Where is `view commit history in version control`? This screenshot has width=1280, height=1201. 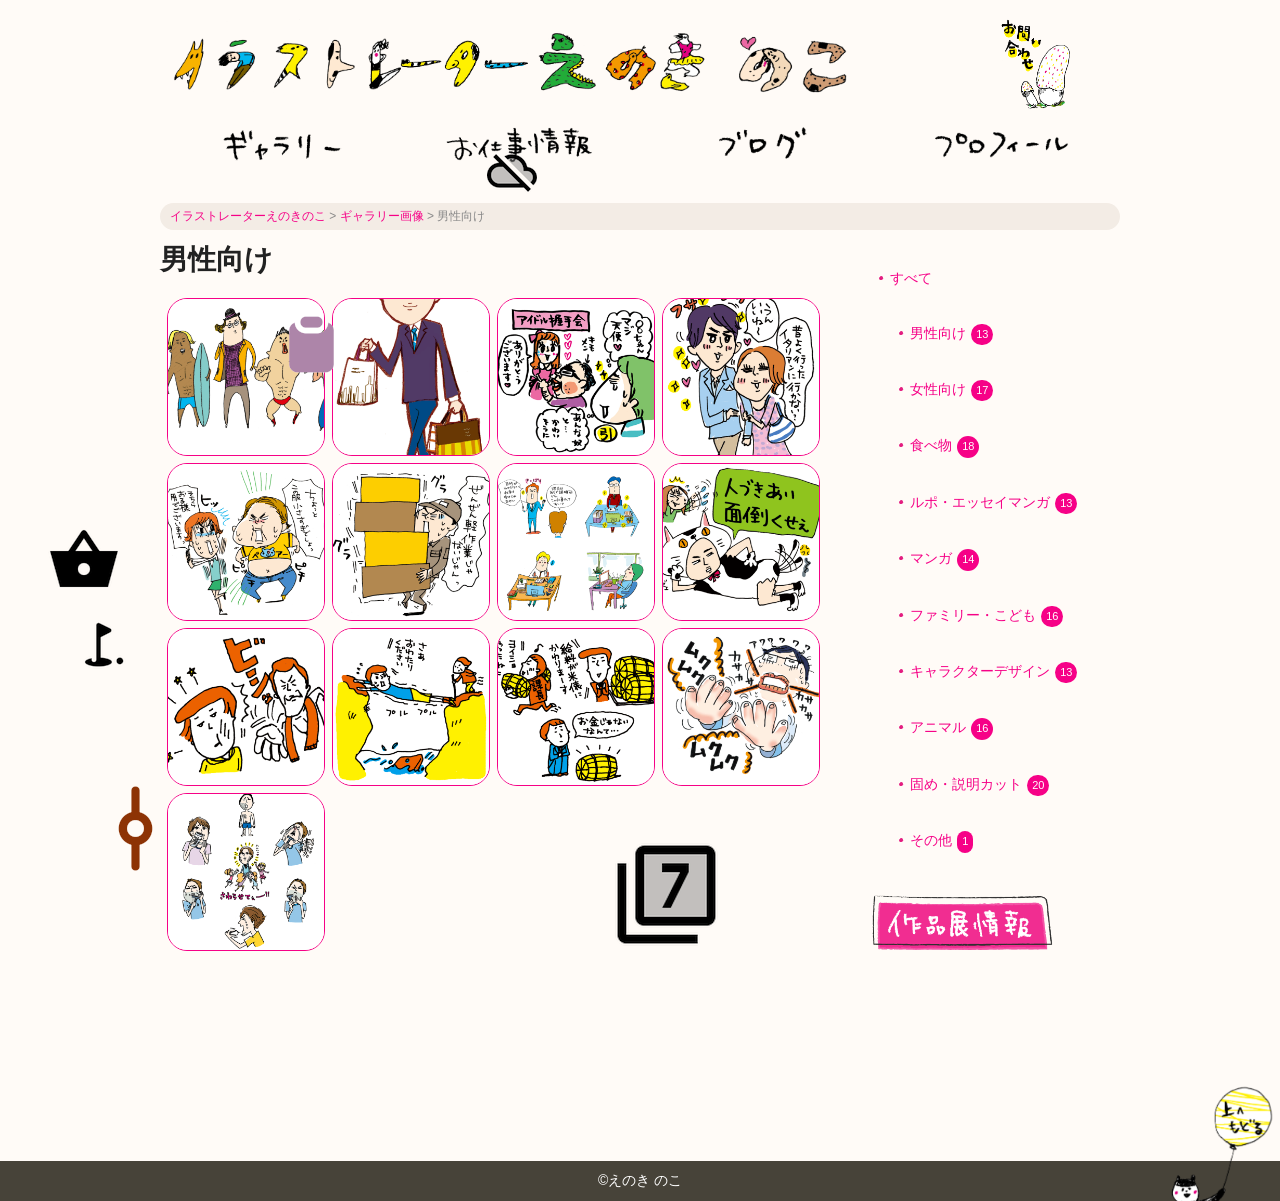
view commit history in version control is located at coordinates (135, 828).